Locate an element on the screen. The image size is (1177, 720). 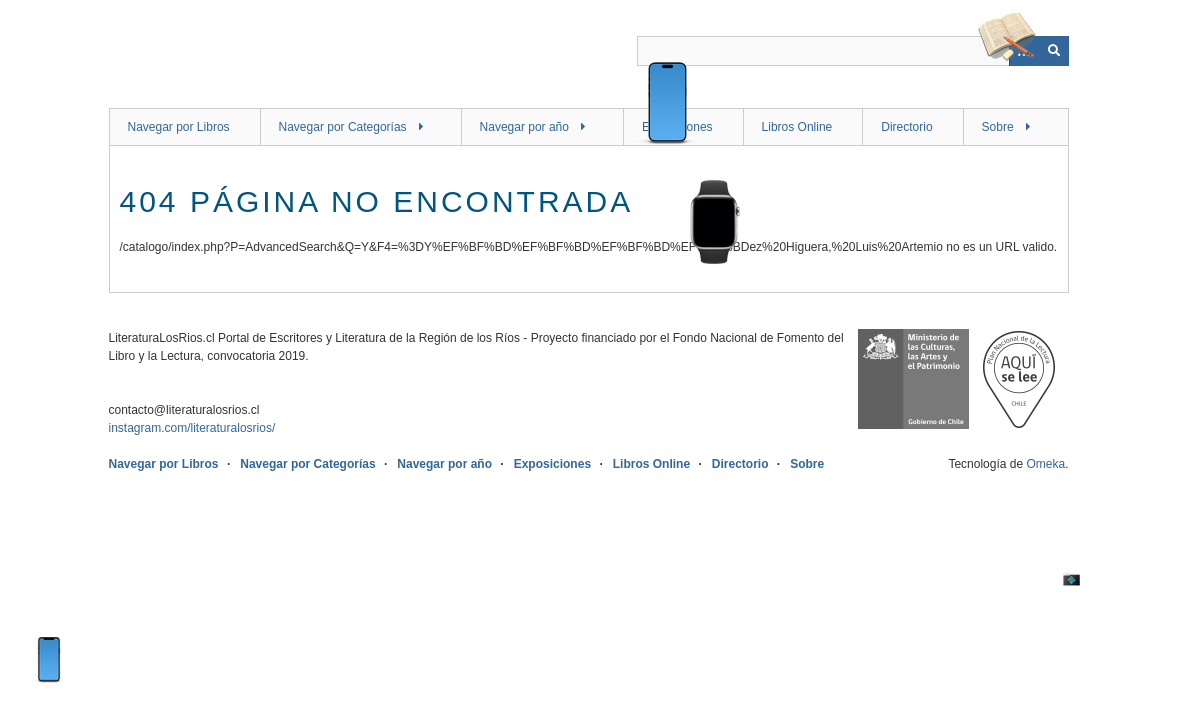
folder containing Netlify project files is located at coordinates (1071, 579).